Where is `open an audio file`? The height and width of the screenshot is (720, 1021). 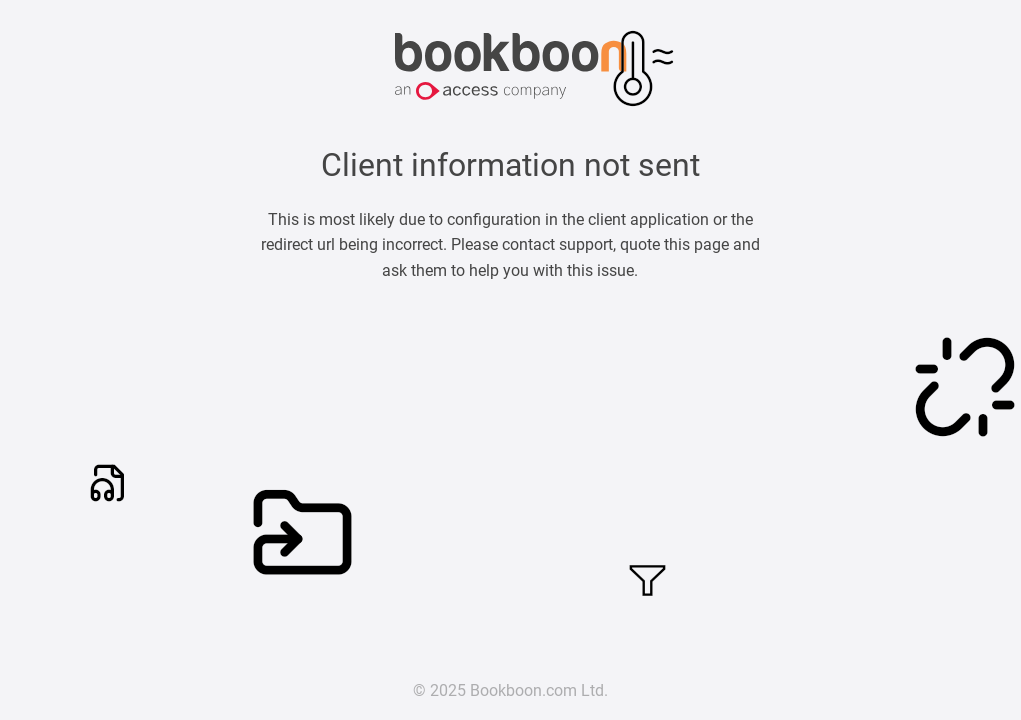 open an audio file is located at coordinates (109, 483).